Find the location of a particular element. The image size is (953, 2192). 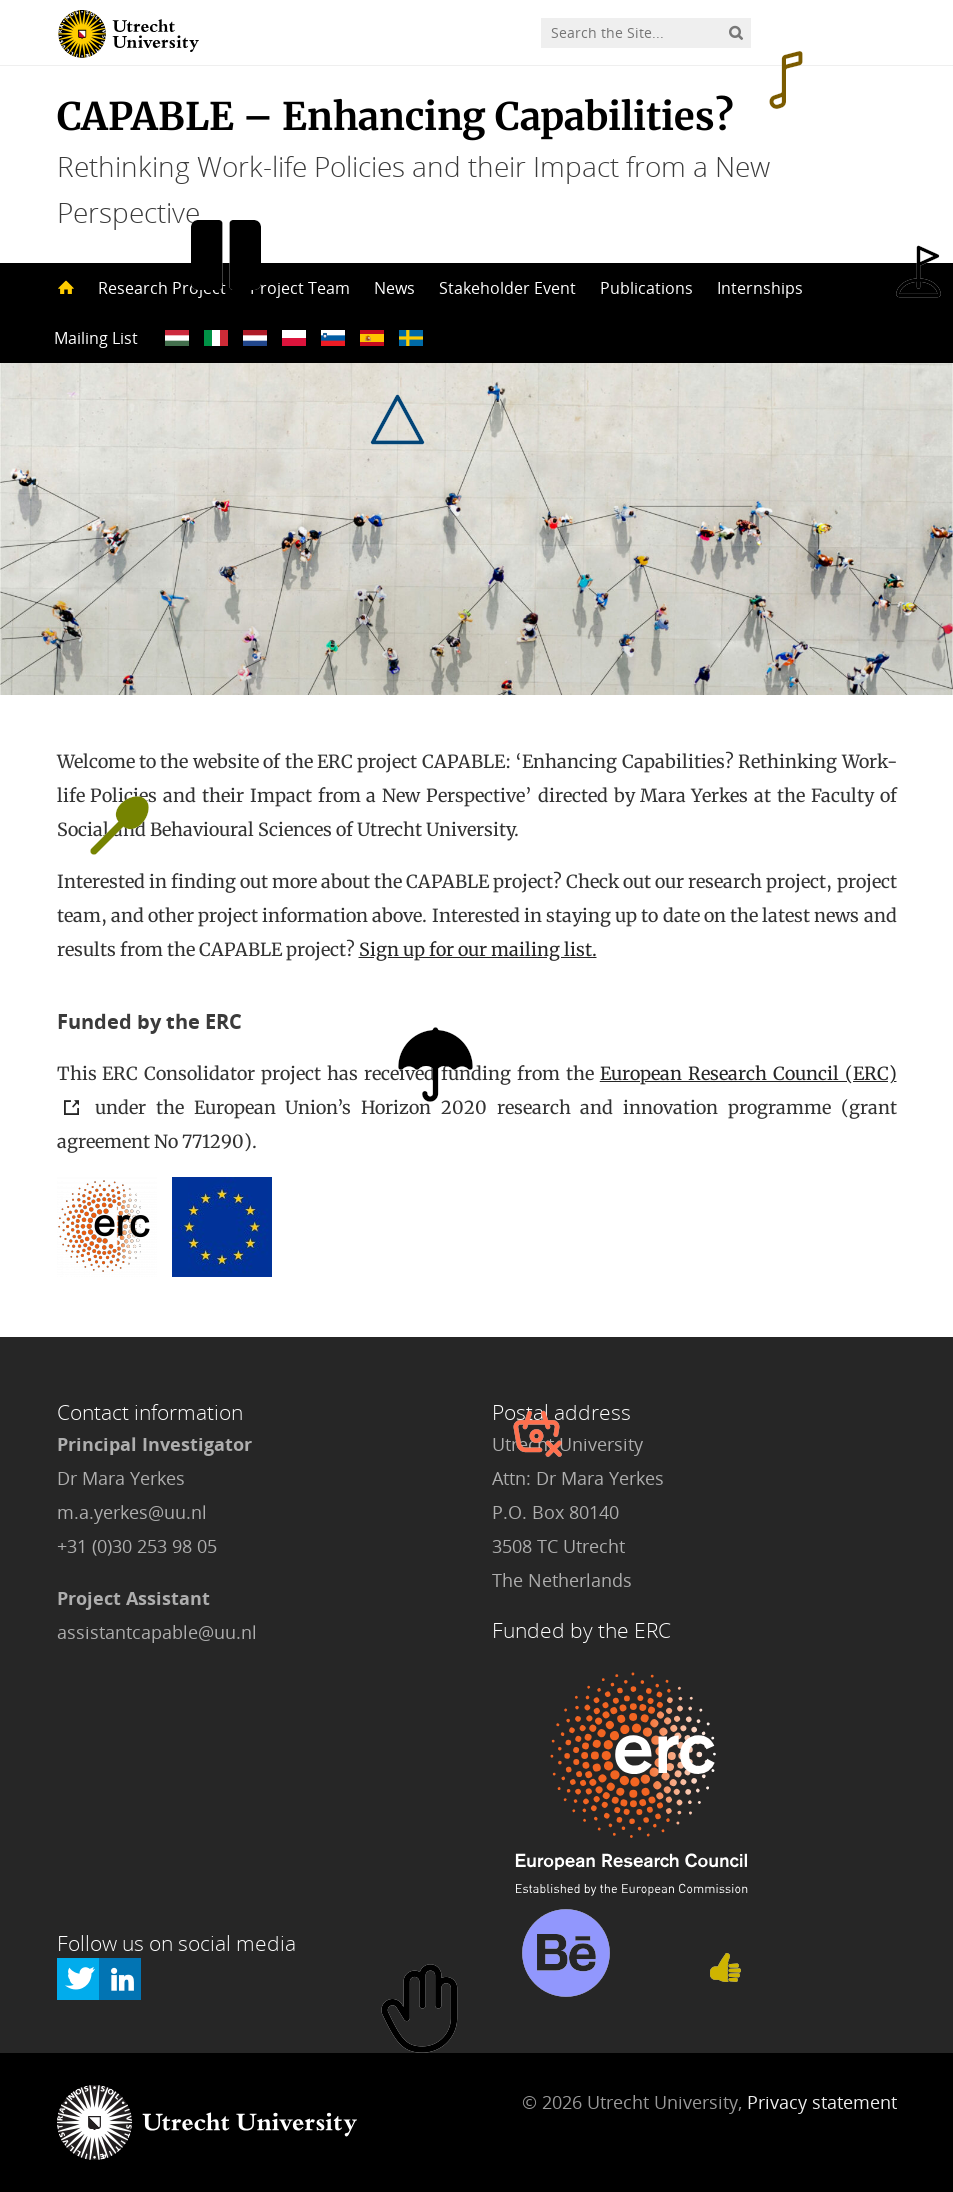

like or approve content is located at coordinates (725, 1967).